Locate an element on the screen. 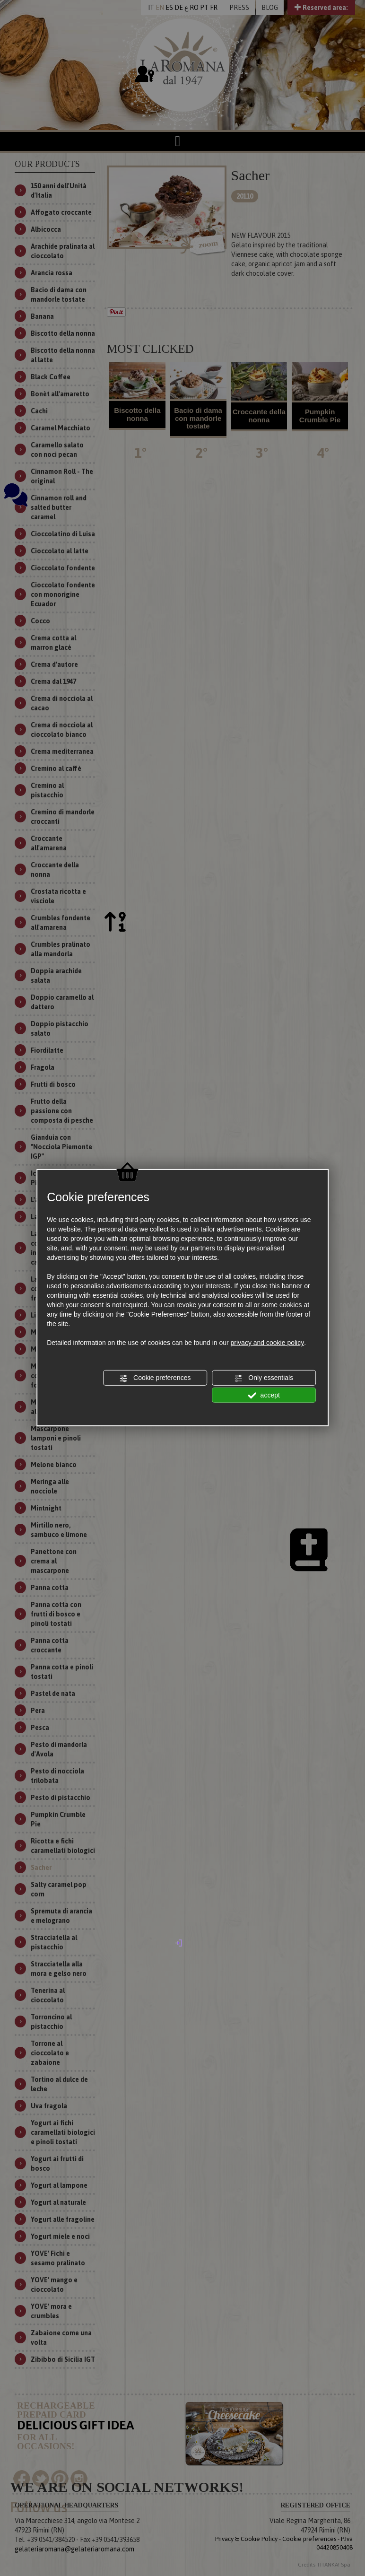  sort numbers in descending order (9 to 1) is located at coordinates (116, 922).